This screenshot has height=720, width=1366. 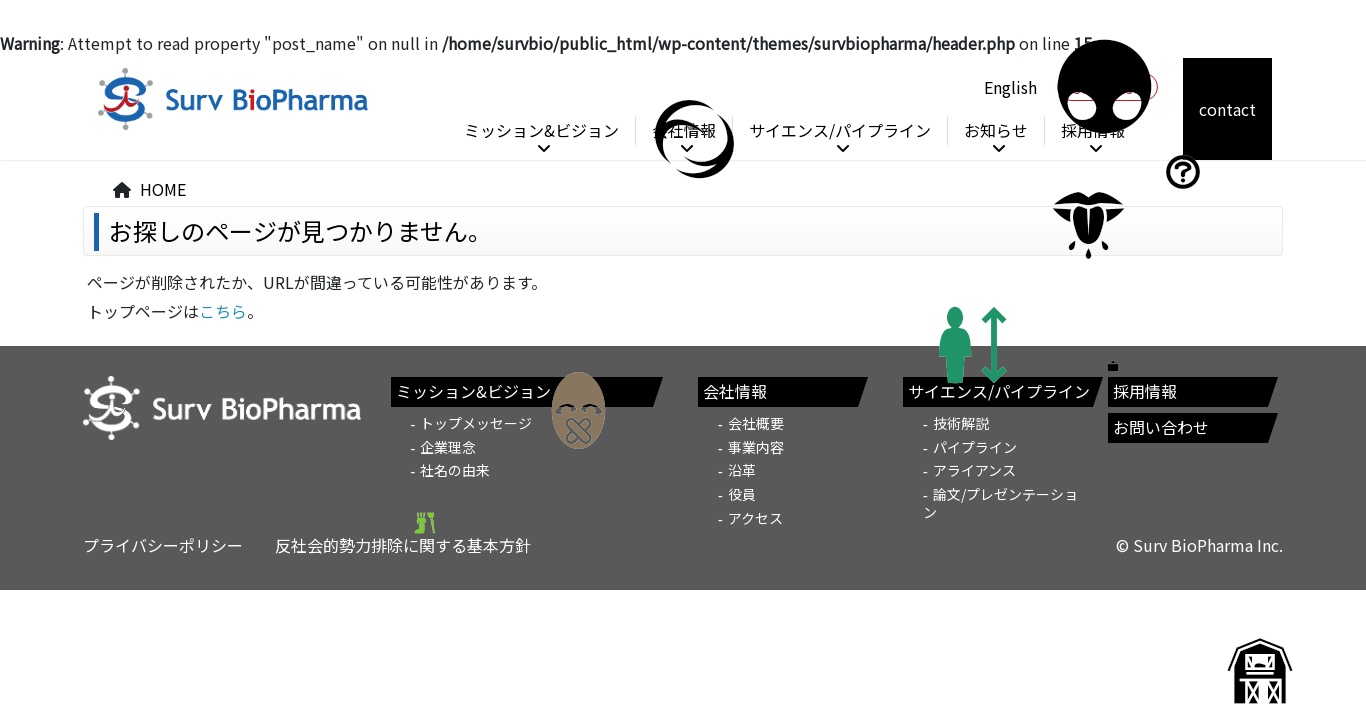 What do you see at coordinates (1183, 172) in the screenshot?
I see `access help or support documentation` at bounding box center [1183, 172].